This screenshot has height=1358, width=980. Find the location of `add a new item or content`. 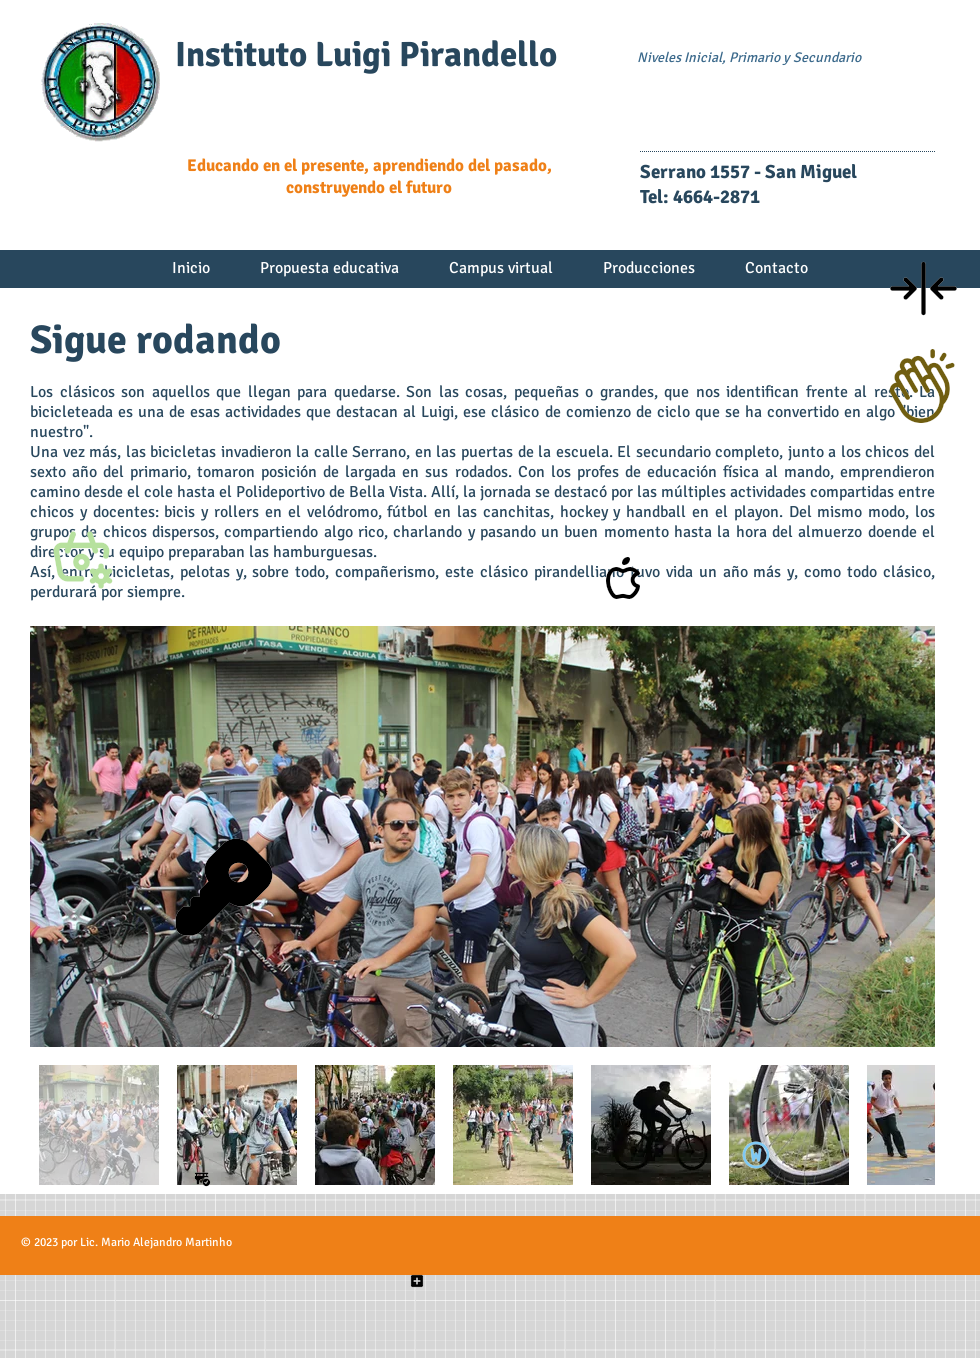

add a new item or content is located at coordinates (417, 1281).